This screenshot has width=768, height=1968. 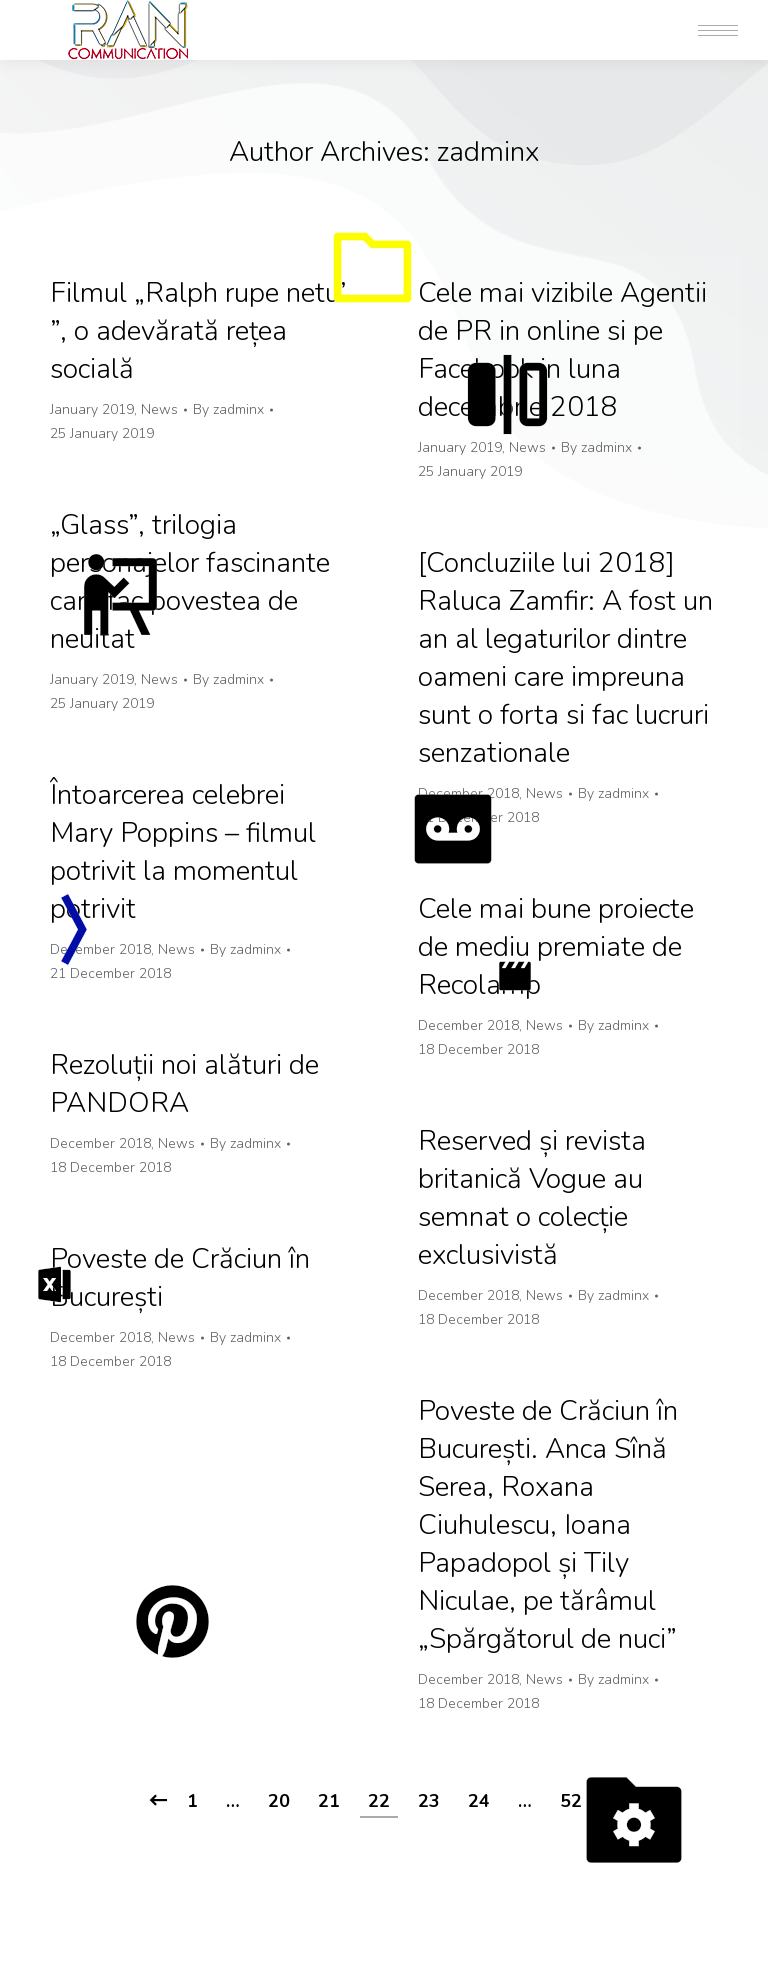 What do you see at coordinates (172, 1621) in the screenshot?
I see `open Pinterest app` at bounding box center [172, 1621].